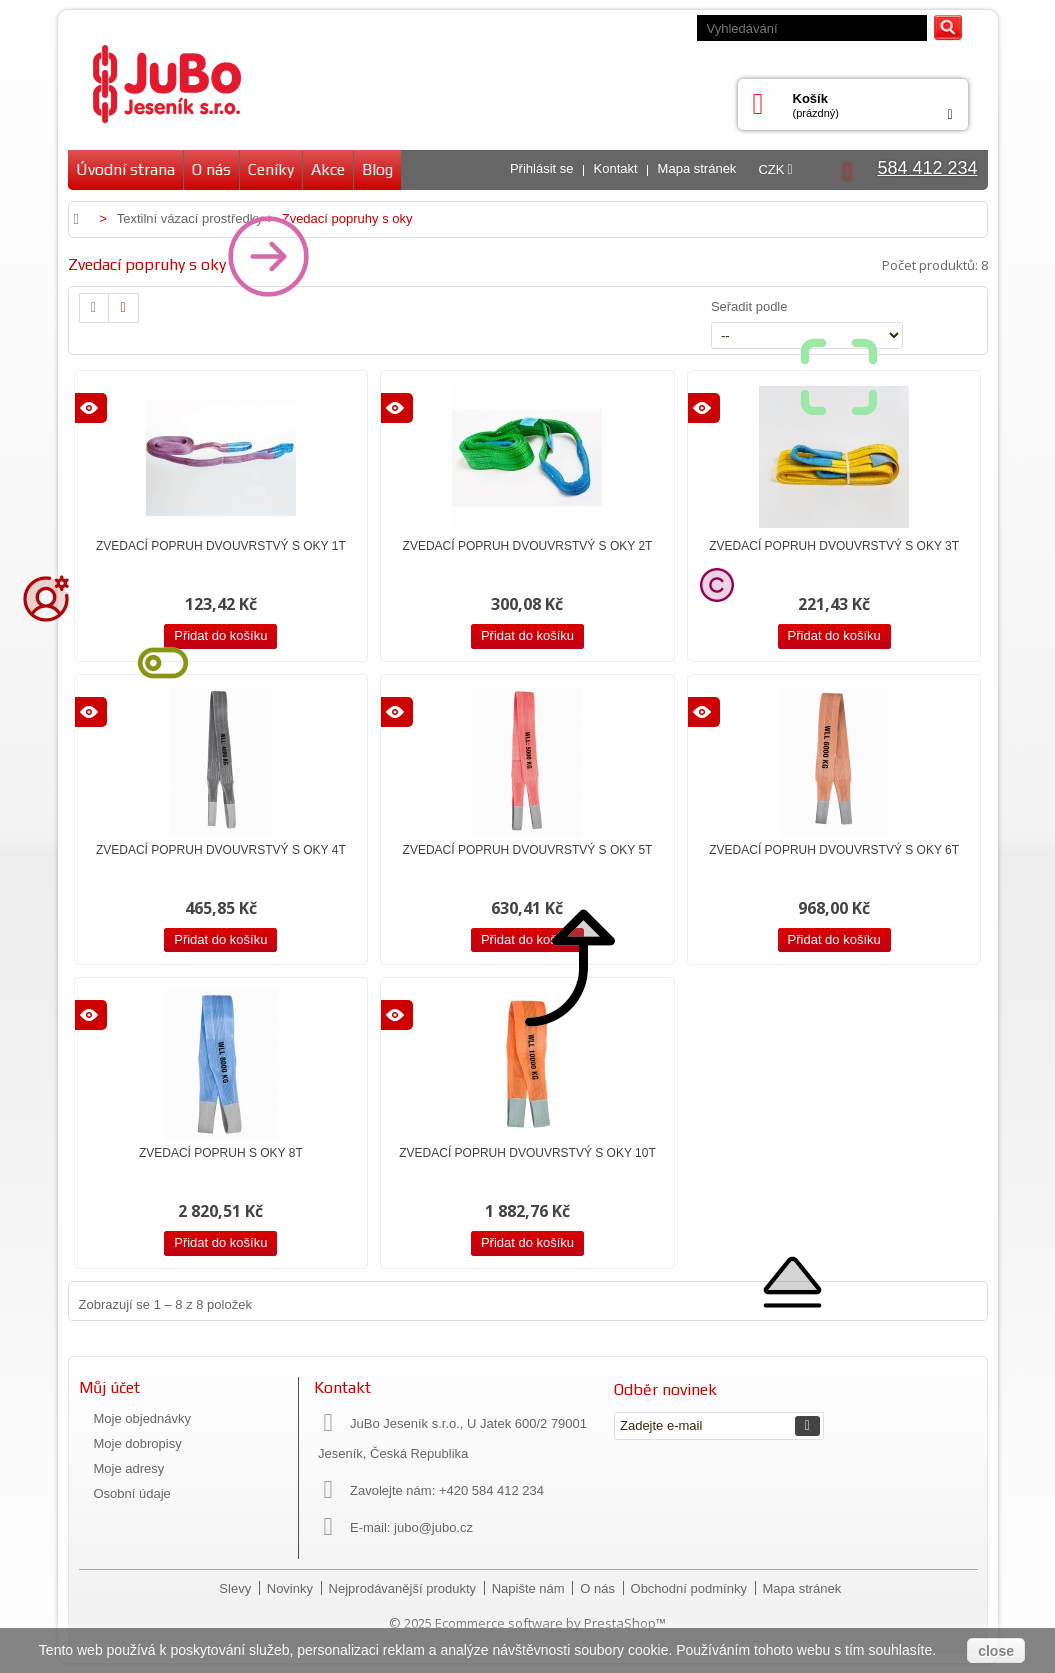 The height and width of the screenshot is (1673, 1055). Describe the element at coordinates (792, 1285) in the screenshot. I see `eject media or disc` at that location.